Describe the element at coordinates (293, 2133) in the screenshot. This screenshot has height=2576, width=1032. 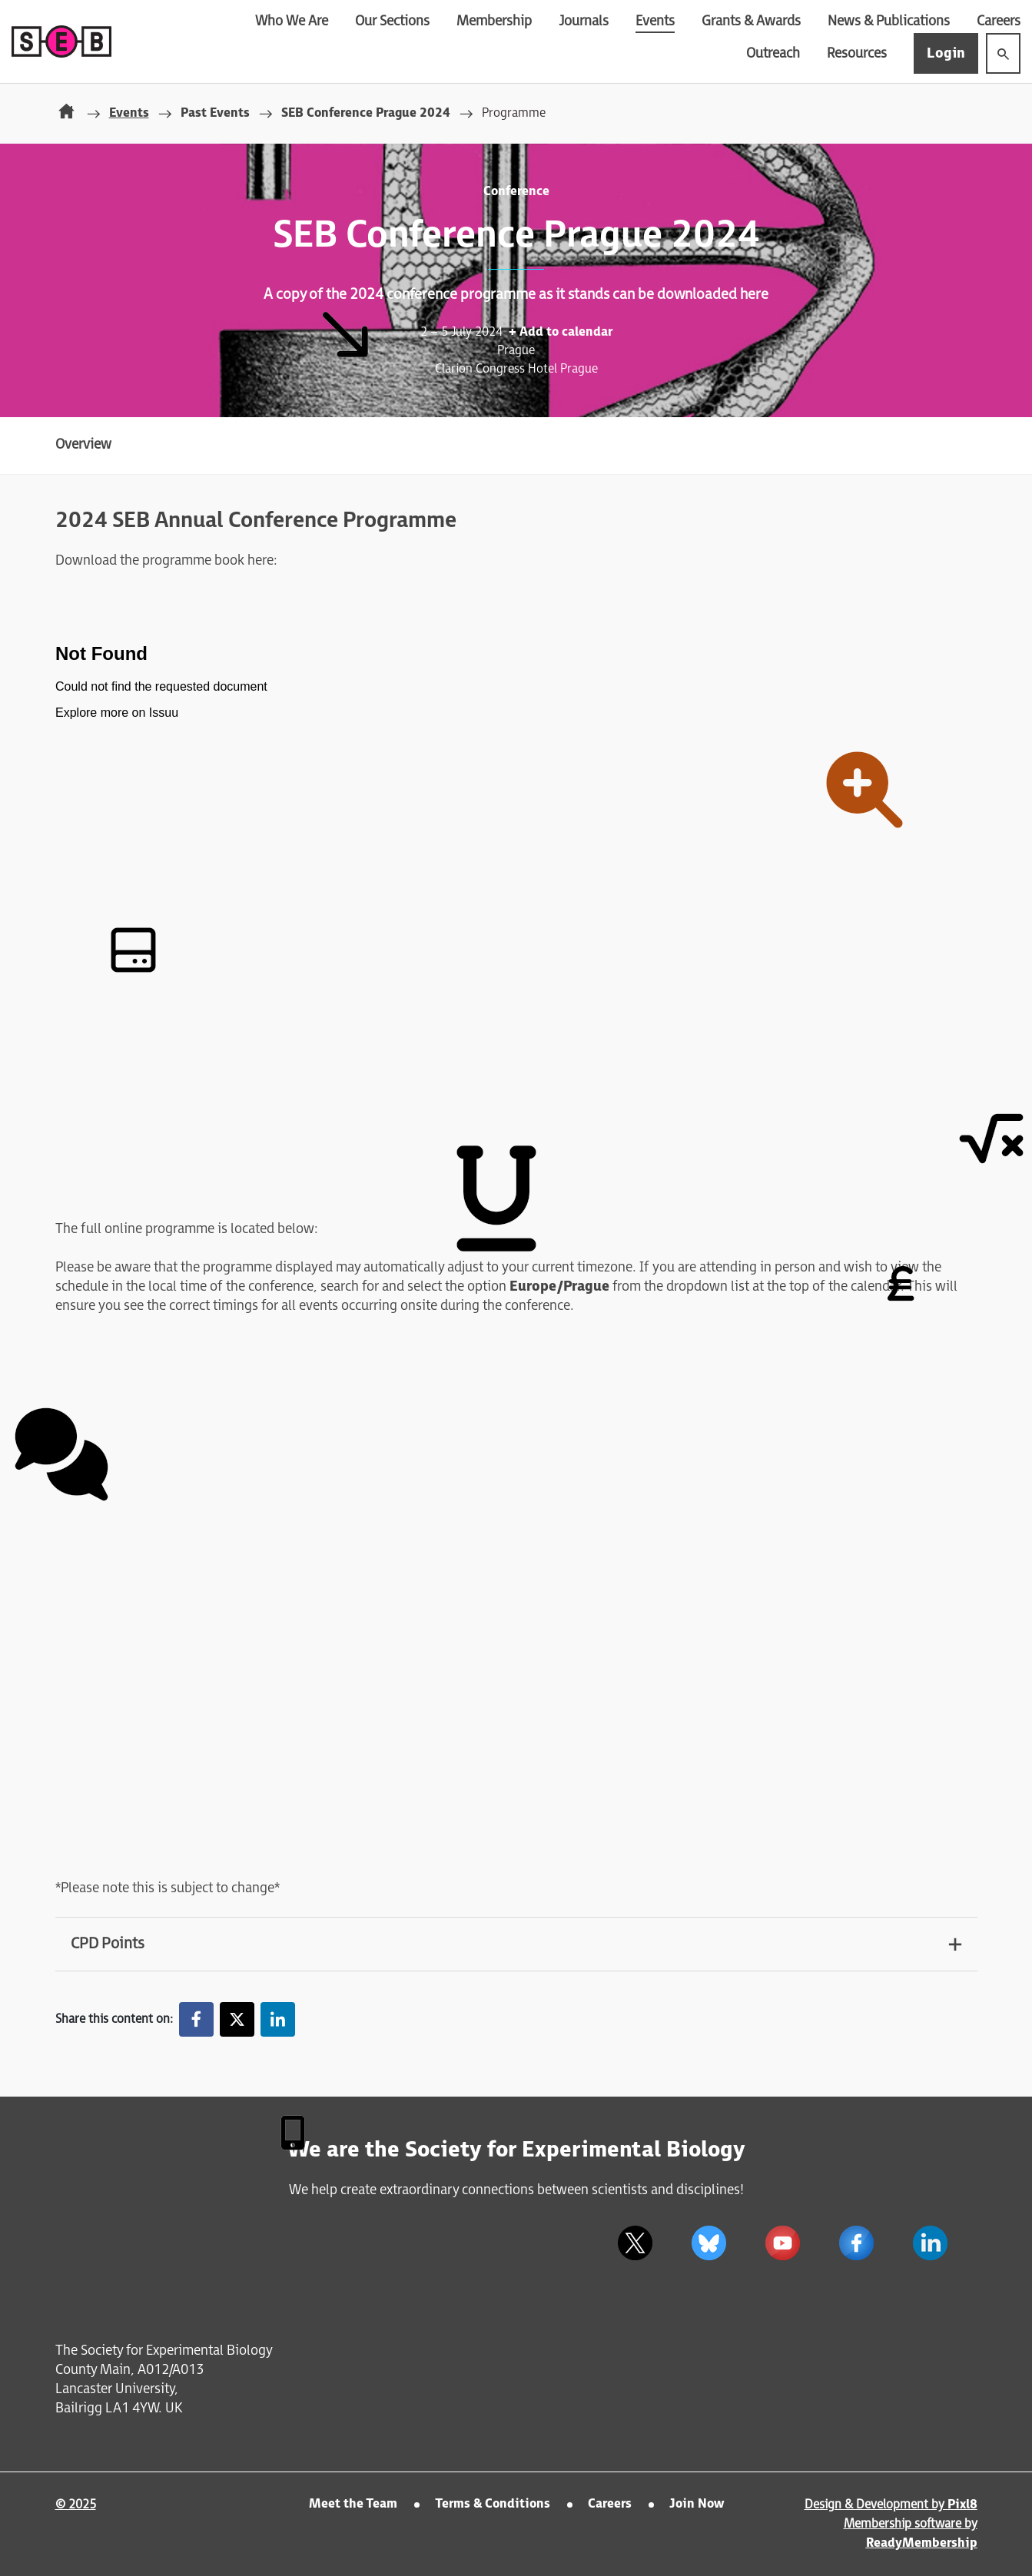
I see `access mobile device settings` at that location.